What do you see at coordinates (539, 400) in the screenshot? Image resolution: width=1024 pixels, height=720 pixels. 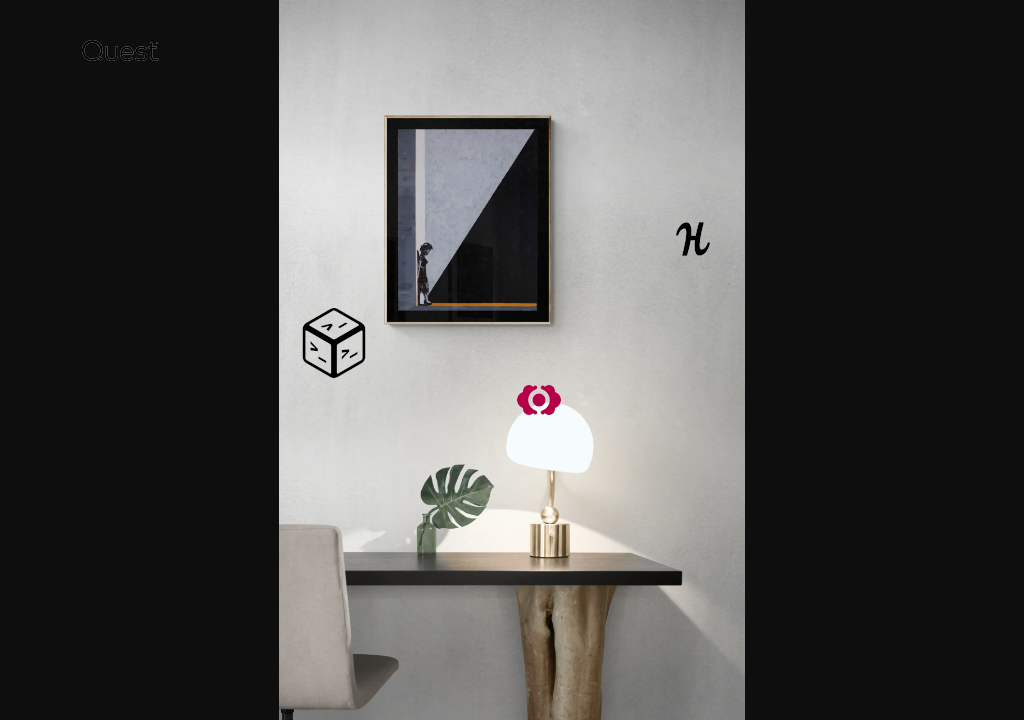 I see `cloudcannon logo` at bounding box center [539, 400].